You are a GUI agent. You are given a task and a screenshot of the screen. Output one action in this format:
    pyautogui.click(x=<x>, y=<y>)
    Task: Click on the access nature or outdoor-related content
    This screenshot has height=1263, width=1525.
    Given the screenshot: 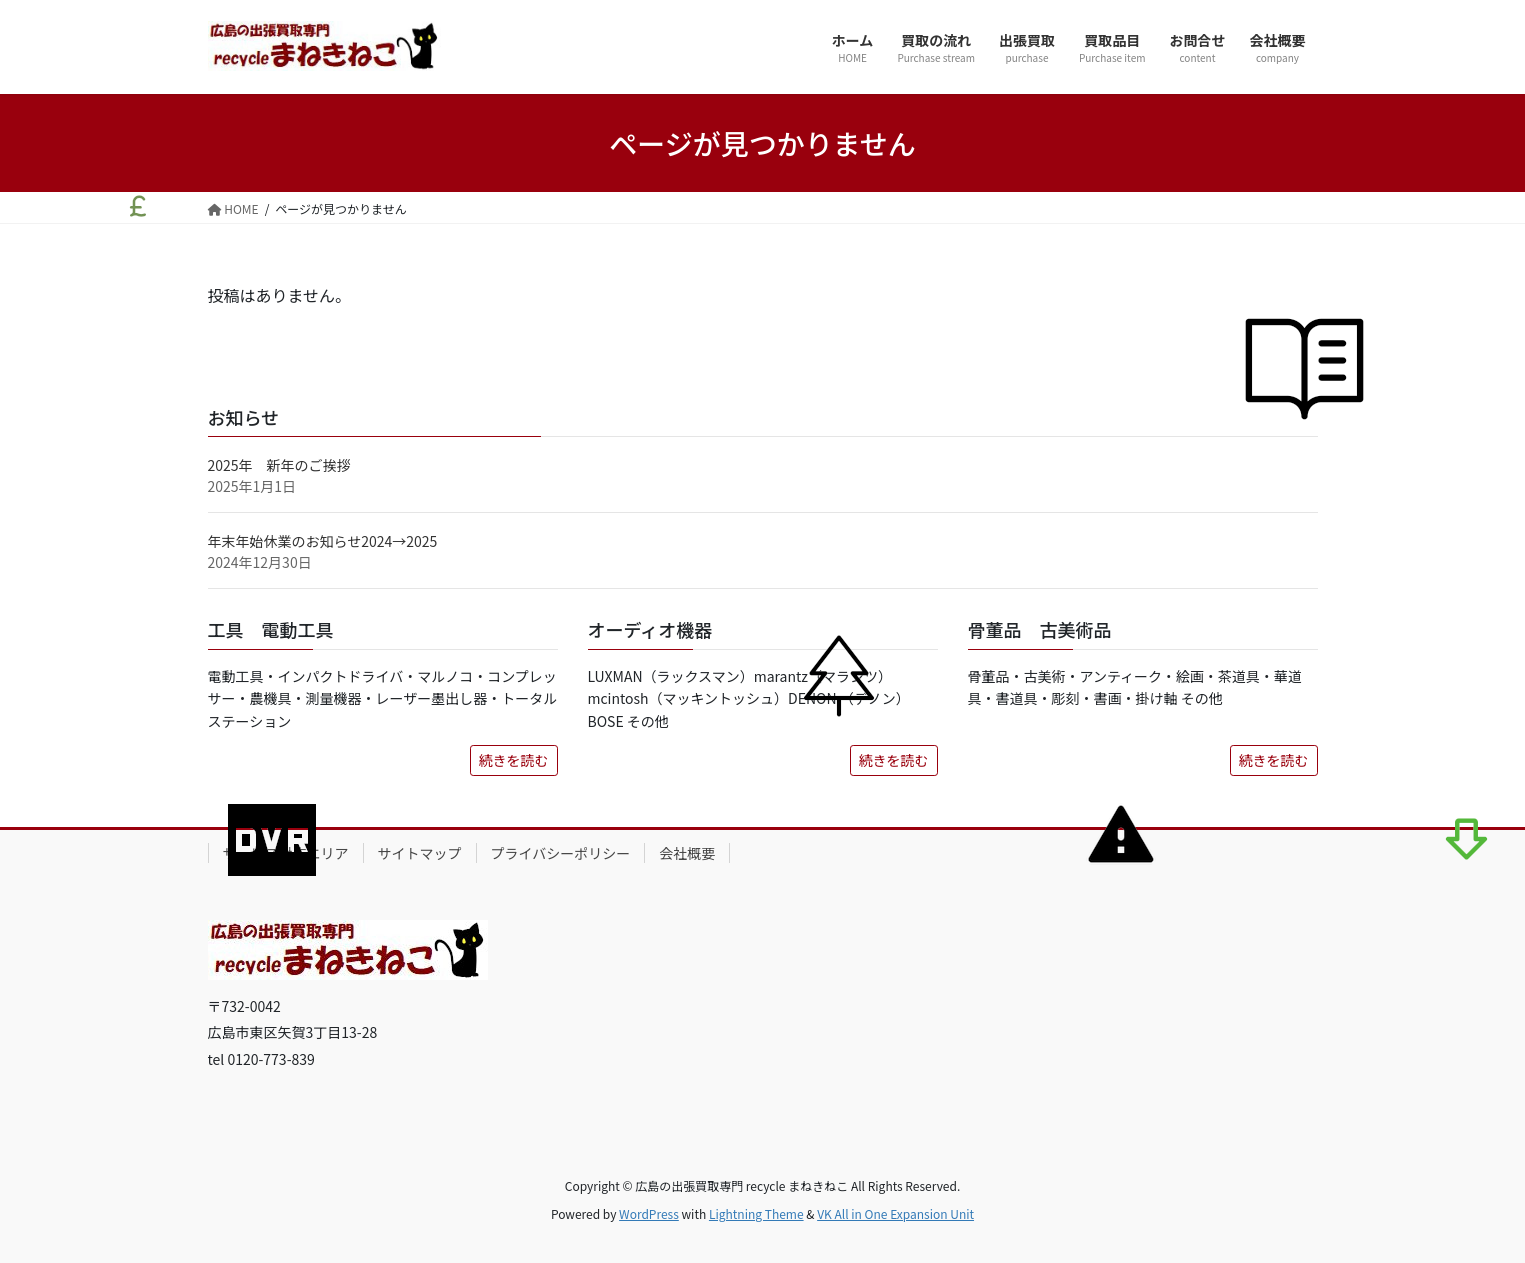 What is the action you would take?
    pyautogui.click(x=839, y=676)
    